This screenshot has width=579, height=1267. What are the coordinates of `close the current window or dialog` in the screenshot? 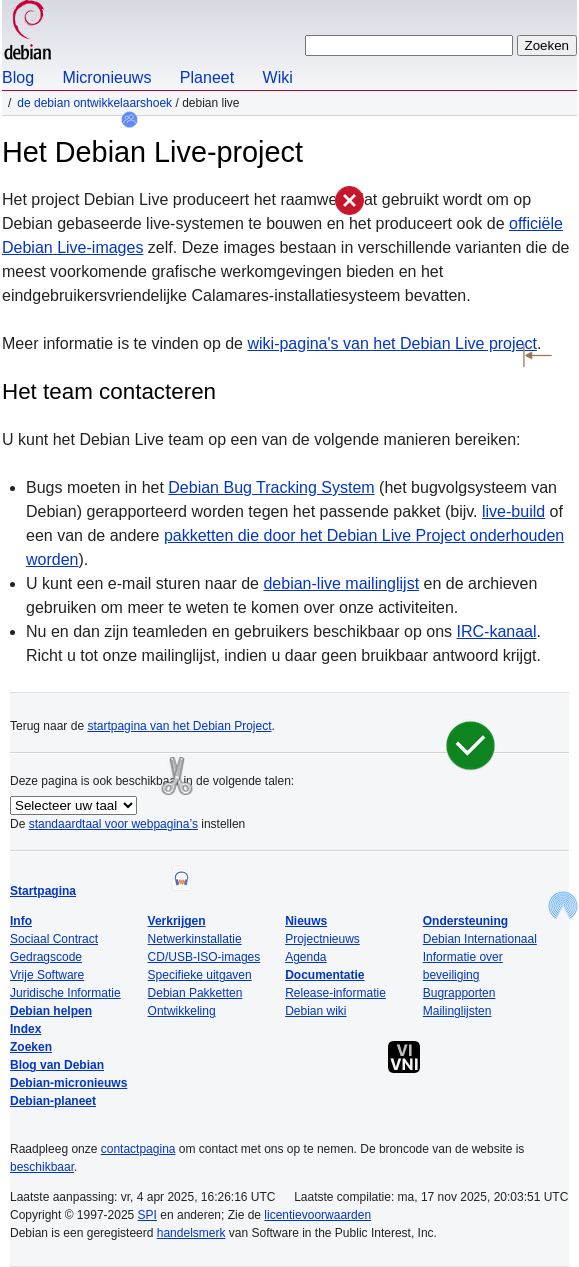 It's located at (349, 200).